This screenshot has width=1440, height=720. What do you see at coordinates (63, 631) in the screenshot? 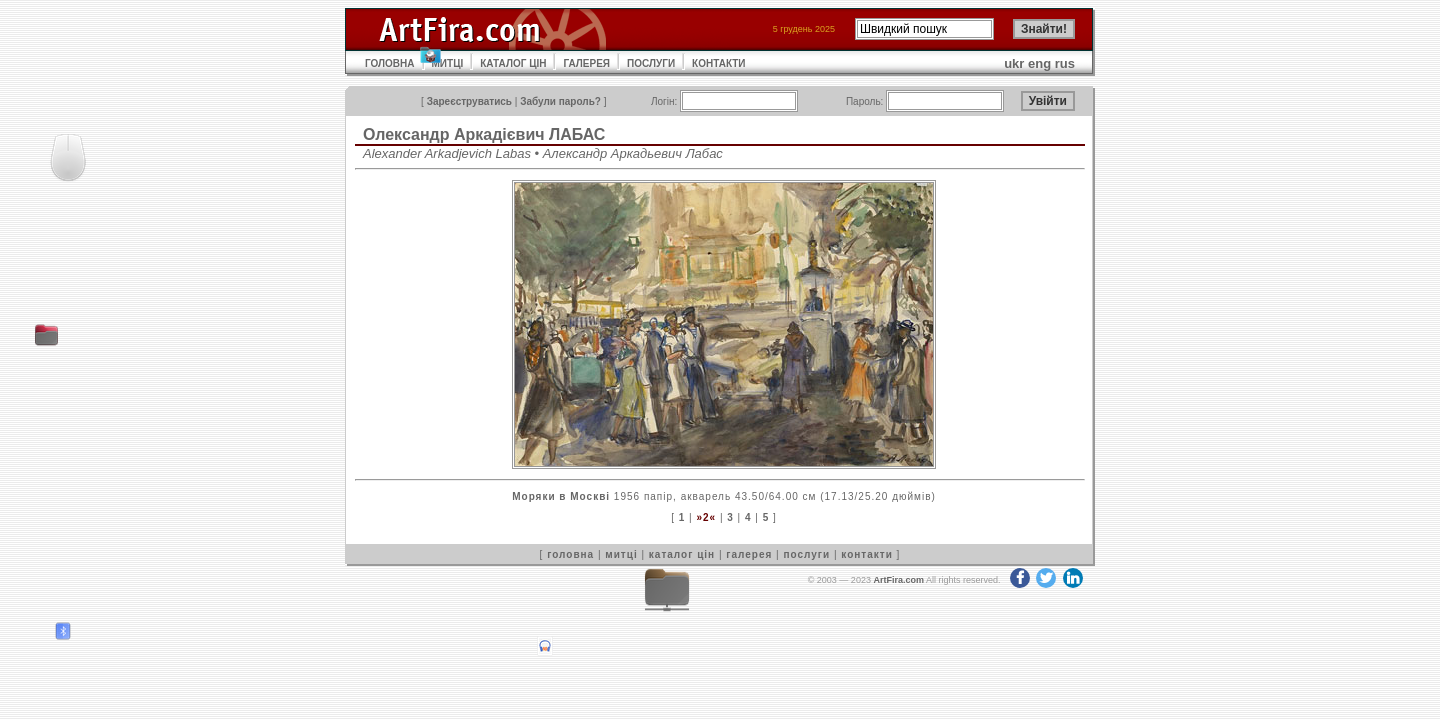
I see `indicates bluetooth is currently enabled and active` at bounding box center [63, 631].